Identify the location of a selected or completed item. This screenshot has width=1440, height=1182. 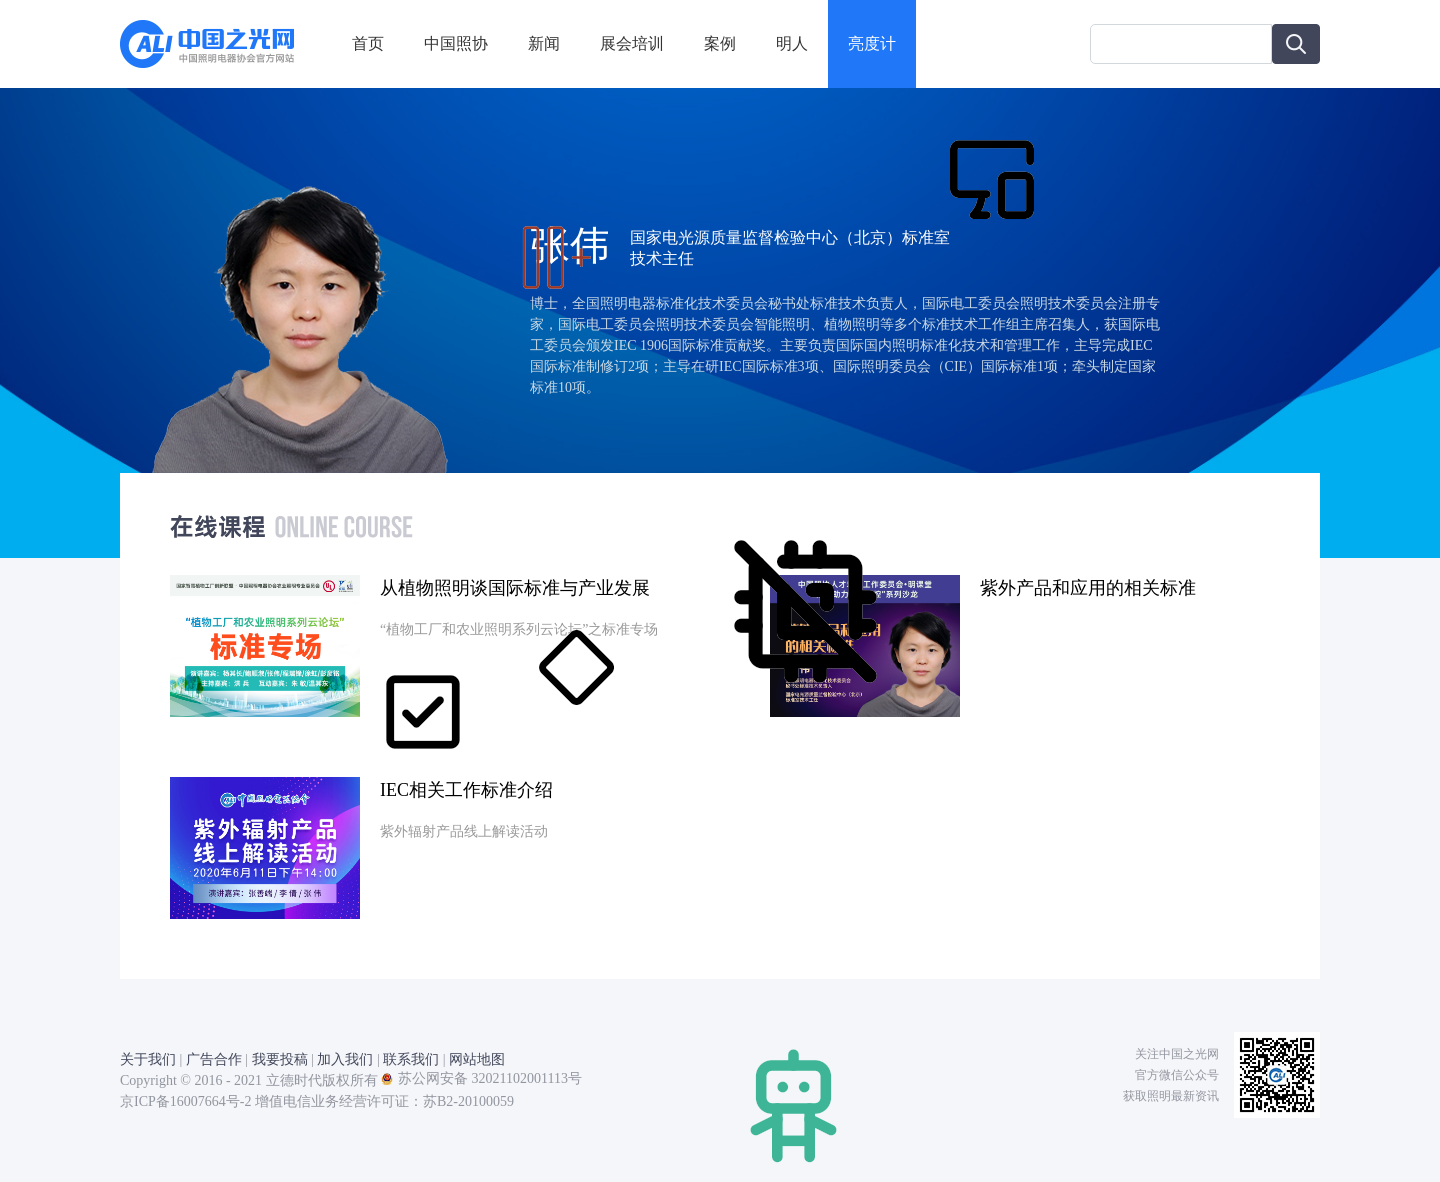
(423, 712).